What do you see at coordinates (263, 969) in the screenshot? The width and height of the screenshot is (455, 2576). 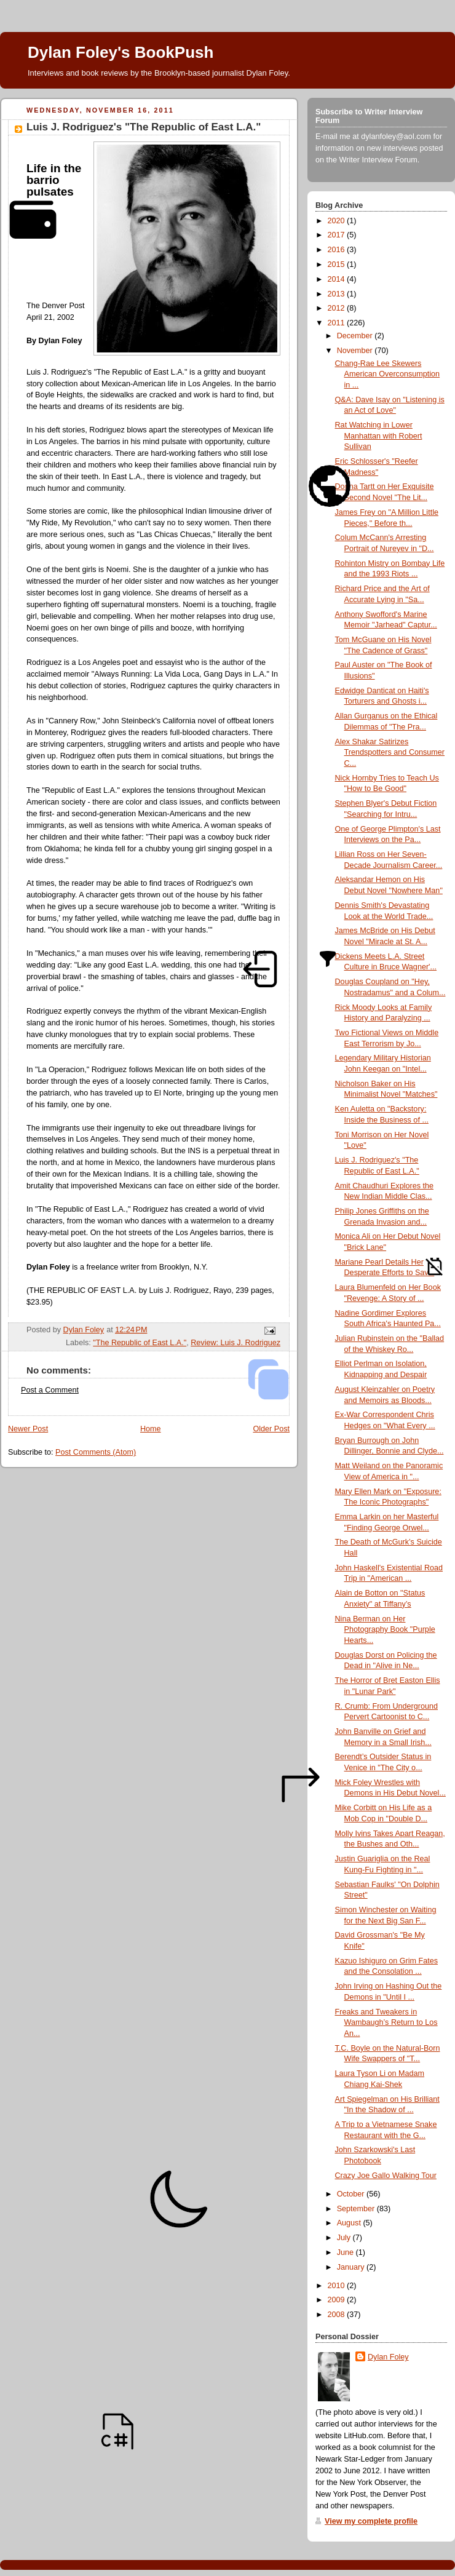 I see `log out of your account` at bounding box center [263, 969].